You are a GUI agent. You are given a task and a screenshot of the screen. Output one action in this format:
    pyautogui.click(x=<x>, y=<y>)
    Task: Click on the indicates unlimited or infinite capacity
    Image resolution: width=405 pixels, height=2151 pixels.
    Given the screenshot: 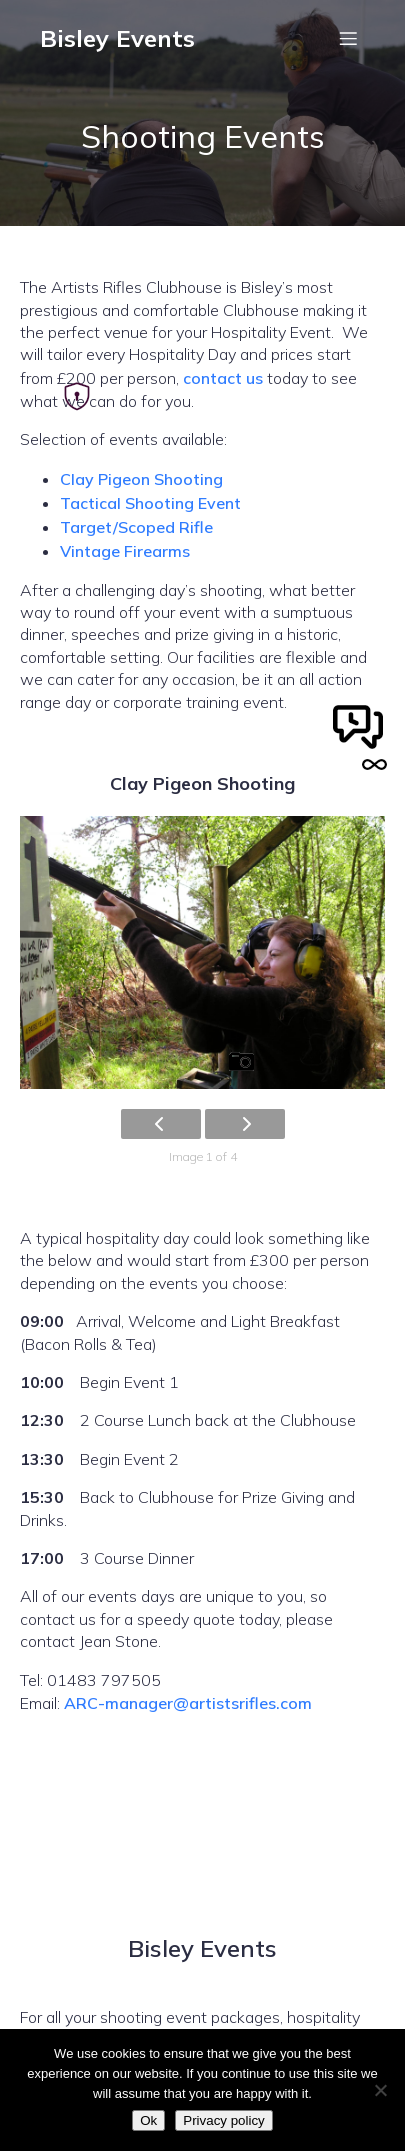 What is the action you would take?
    pyautogui.click(x=374, y=764)
    